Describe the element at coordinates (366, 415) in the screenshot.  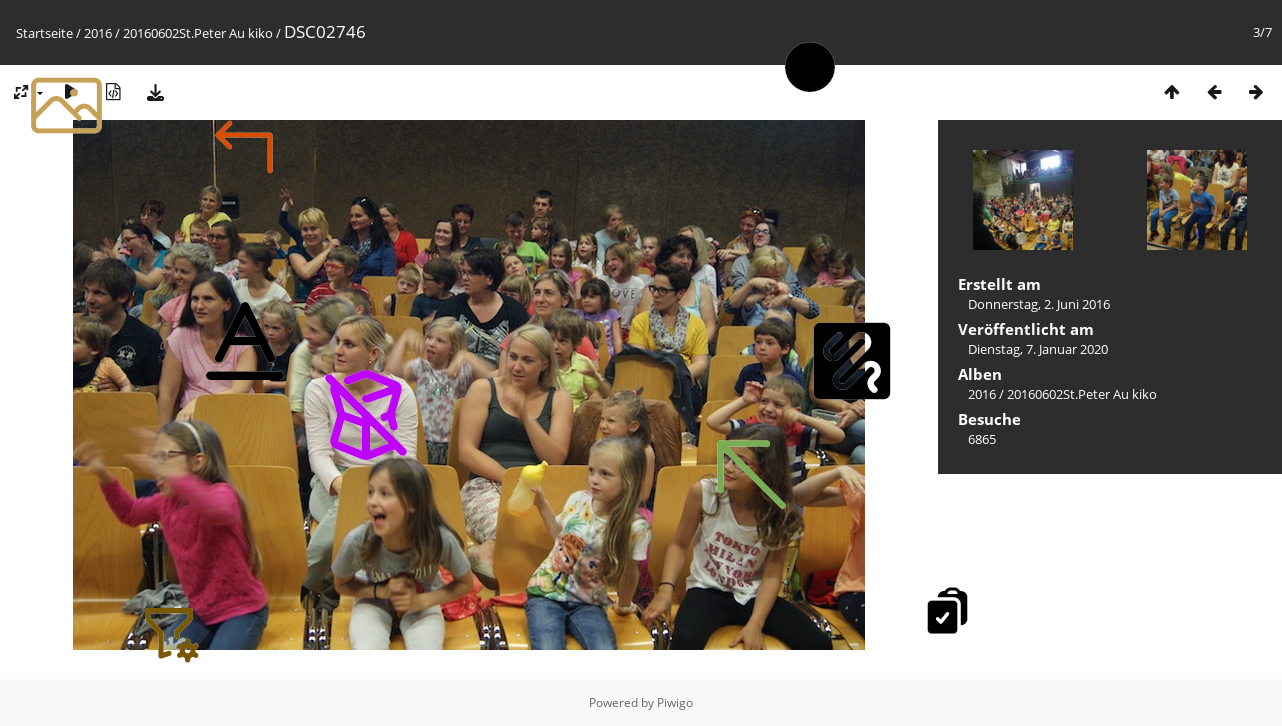
I see `disable 3D object rendering` at that location.